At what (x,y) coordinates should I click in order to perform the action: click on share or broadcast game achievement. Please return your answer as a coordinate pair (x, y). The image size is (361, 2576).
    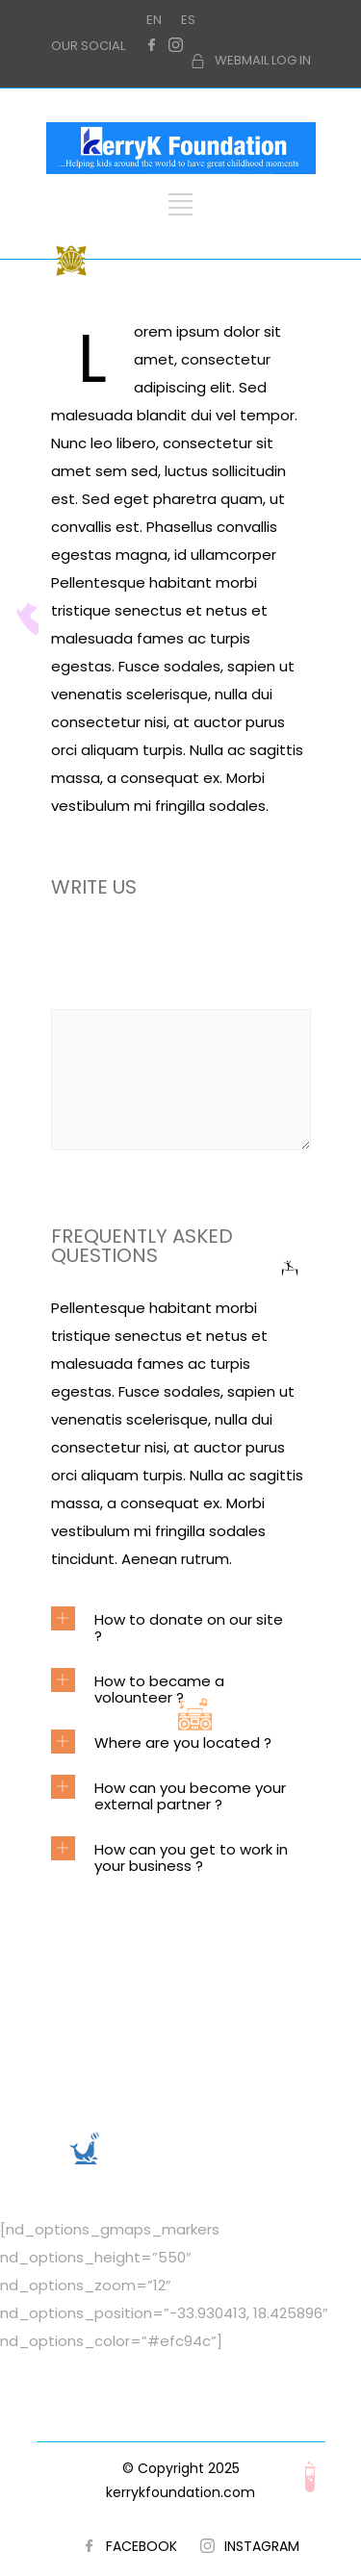
    Looking at the image, I should click on (71, 261).